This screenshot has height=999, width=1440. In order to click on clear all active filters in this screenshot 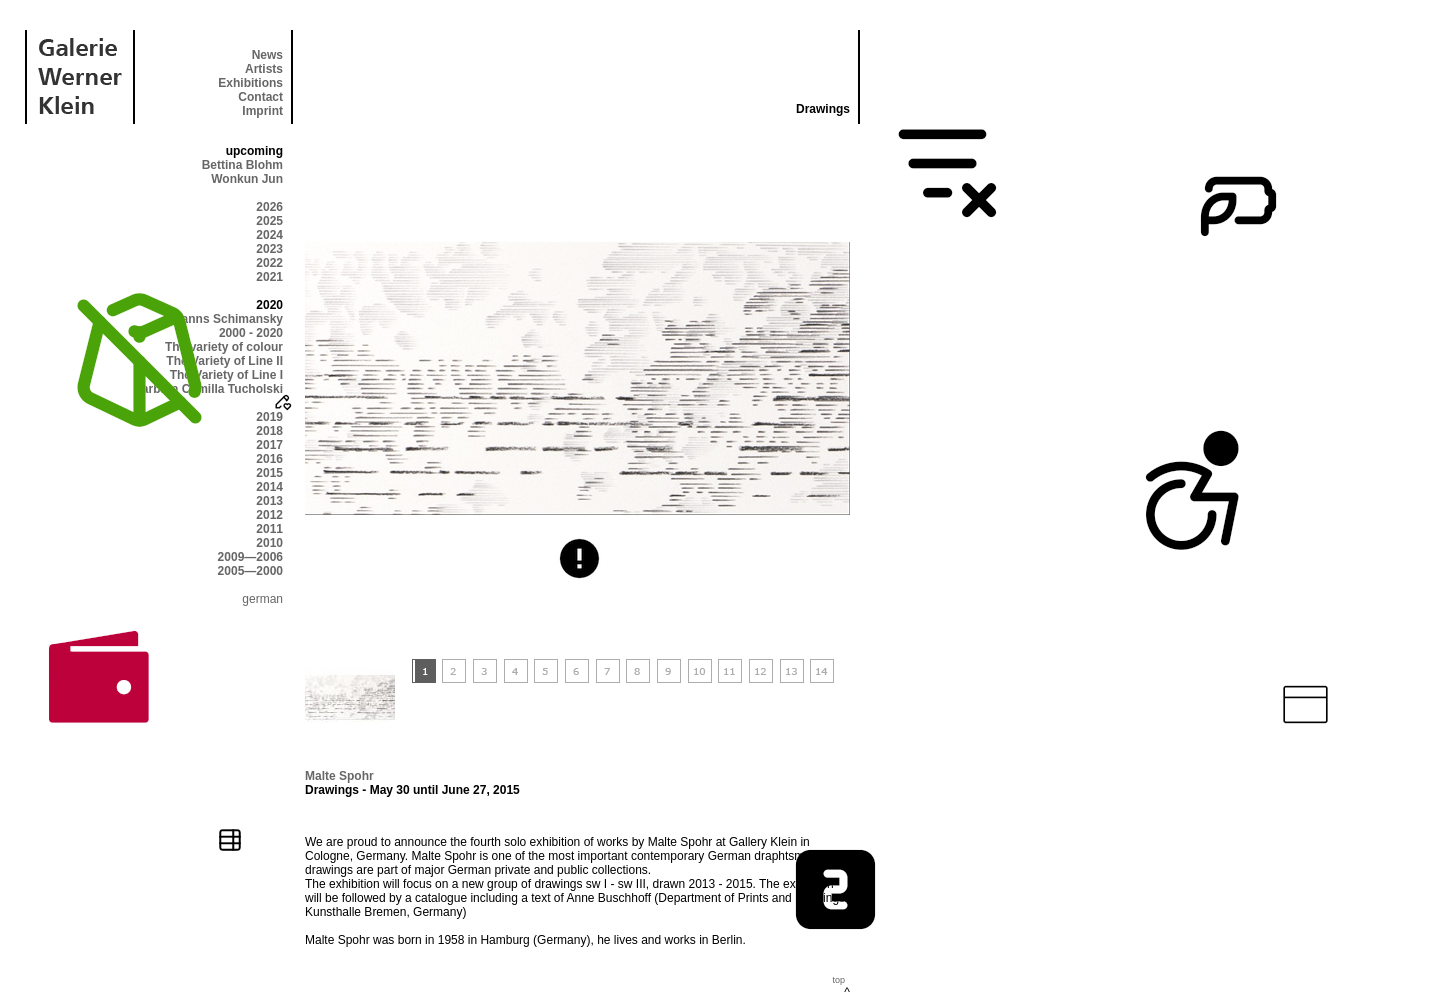, I will do `click(942, 163)`.